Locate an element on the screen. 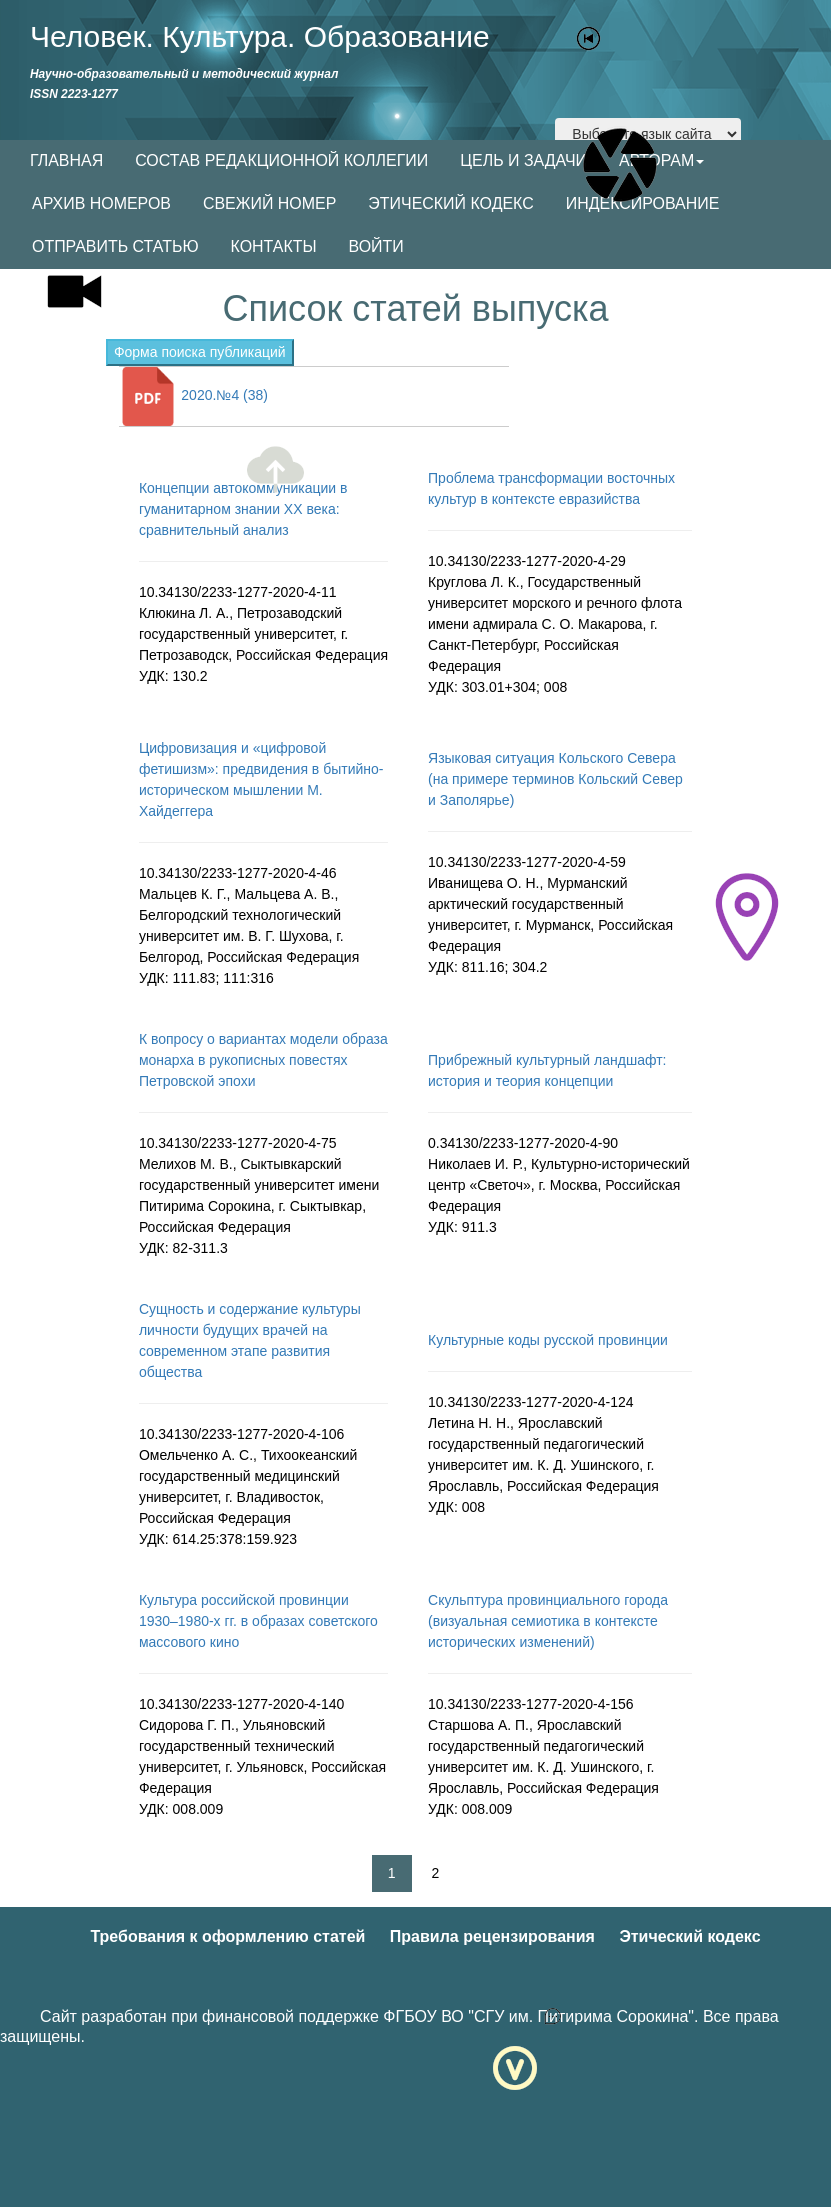 This screenshot has width=831, height=2207. start a video call is located at coordinates (74, 291).